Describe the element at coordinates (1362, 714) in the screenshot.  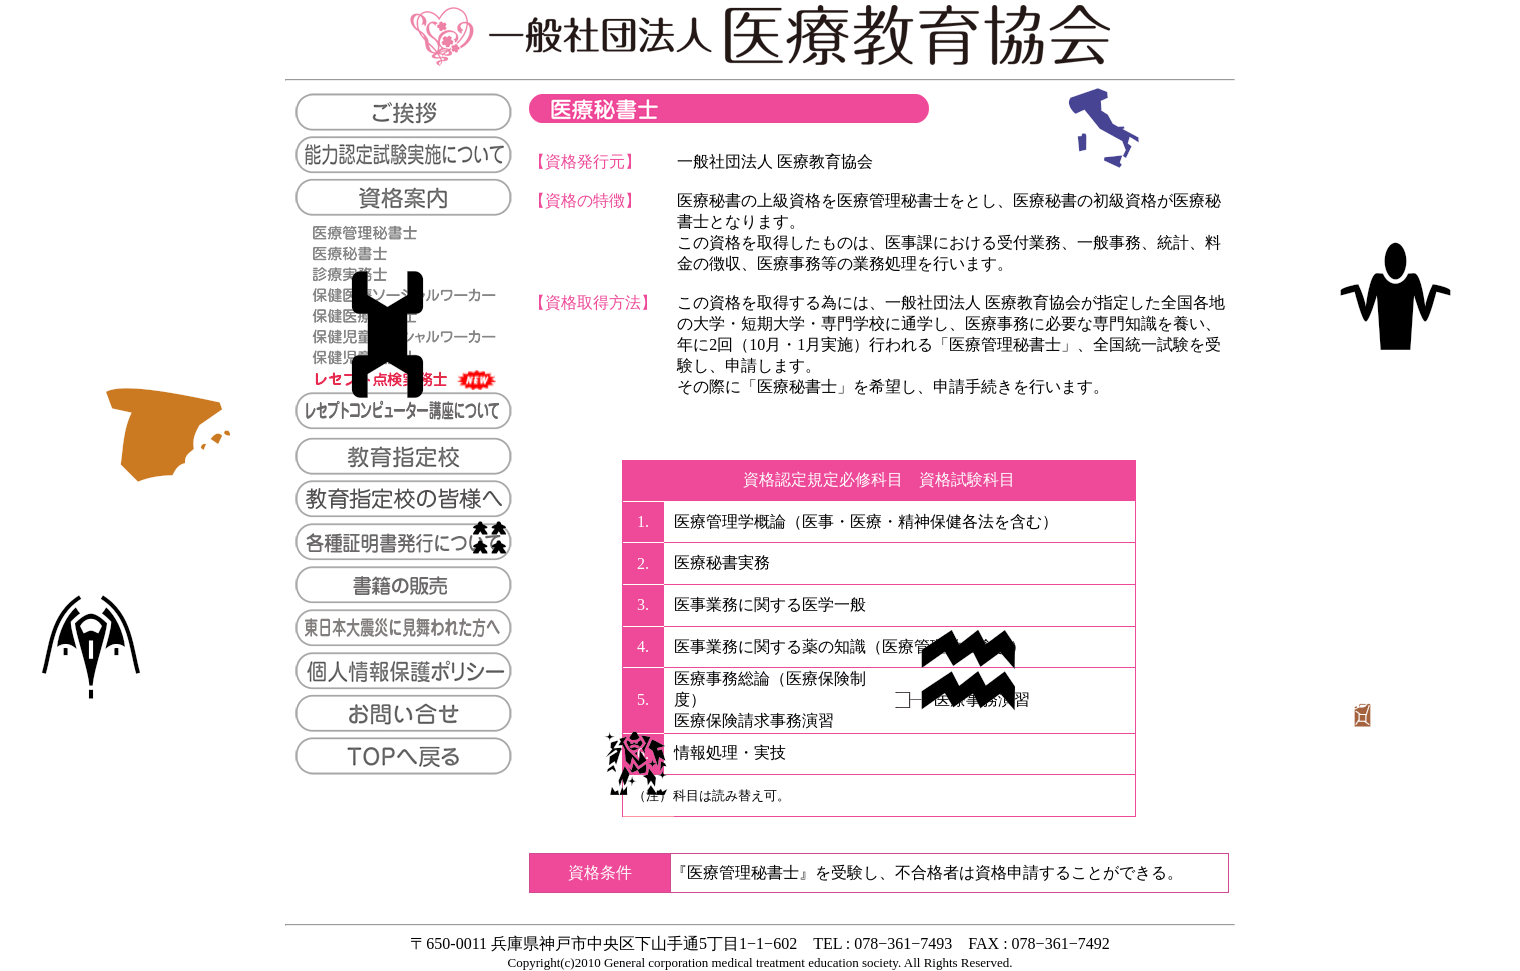
I see `fuel or gas container item in game inventory` at that location.